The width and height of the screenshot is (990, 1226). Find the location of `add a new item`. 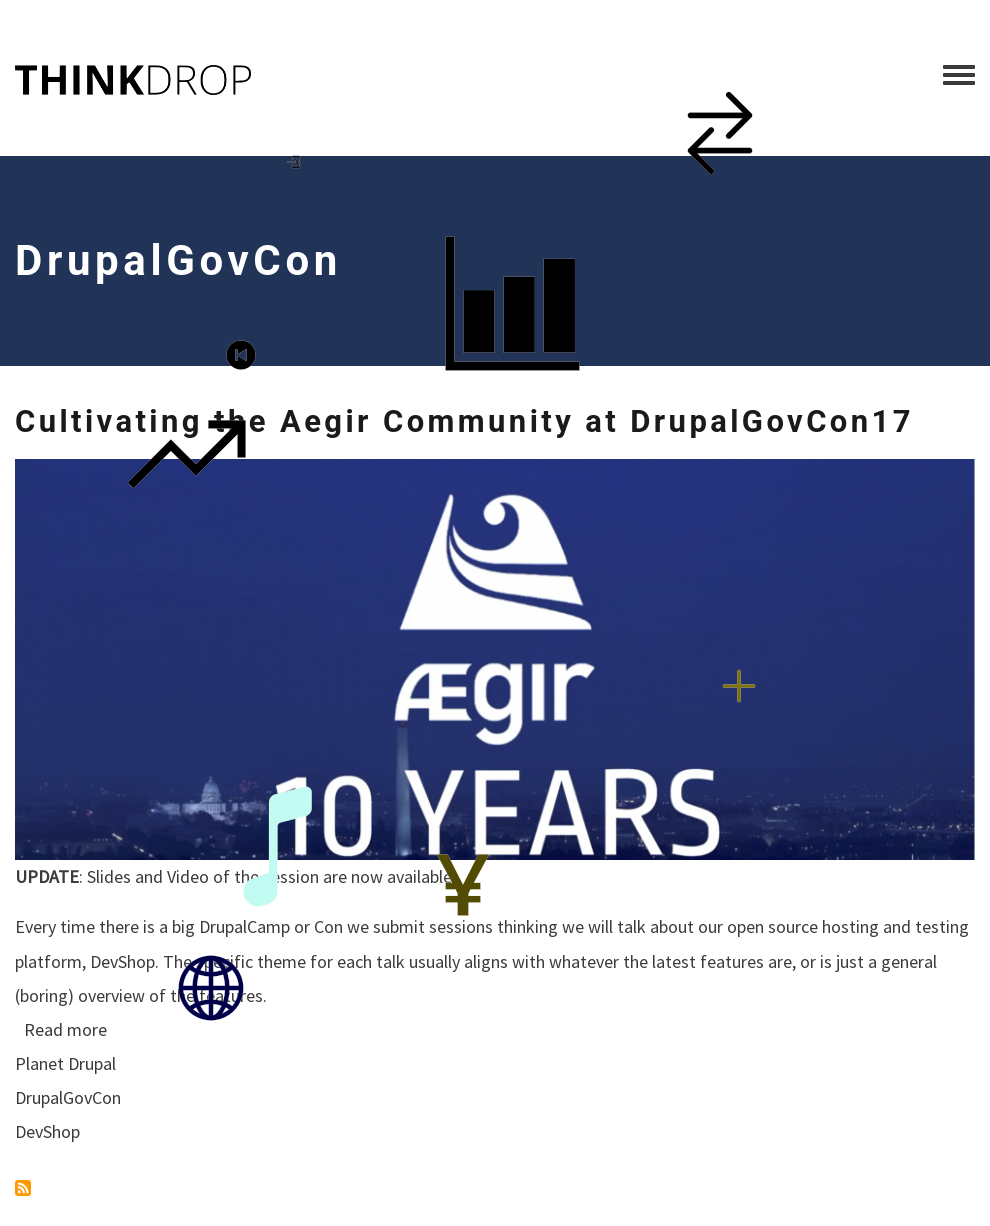

add a new item is located at coordinates (739, 686).